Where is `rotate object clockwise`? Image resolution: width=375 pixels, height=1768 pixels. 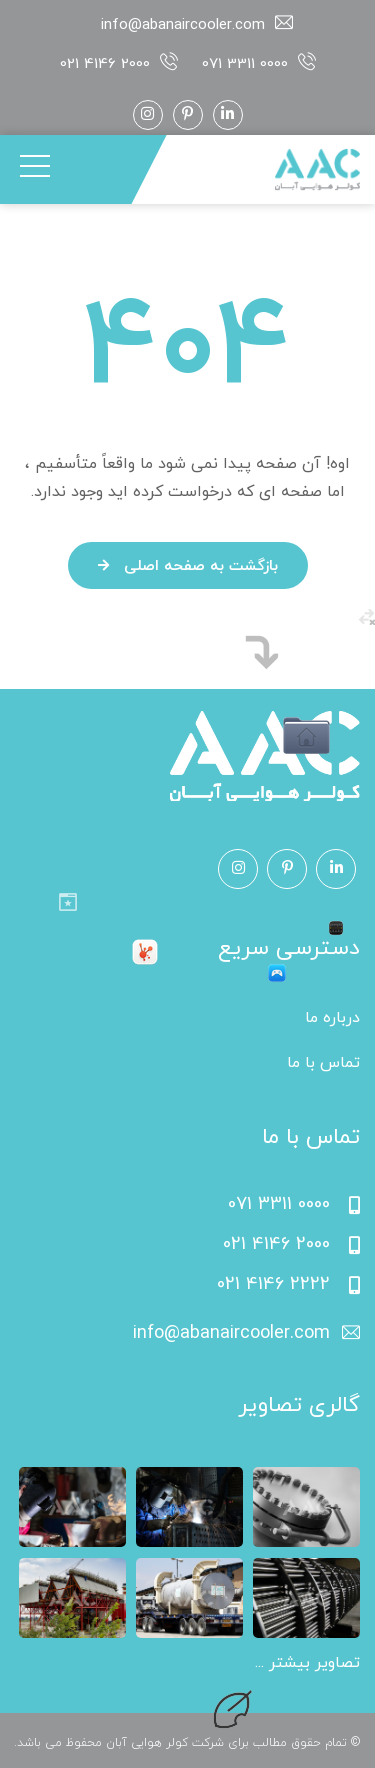 rotate object clockwise is located at coordinates (260, 650).